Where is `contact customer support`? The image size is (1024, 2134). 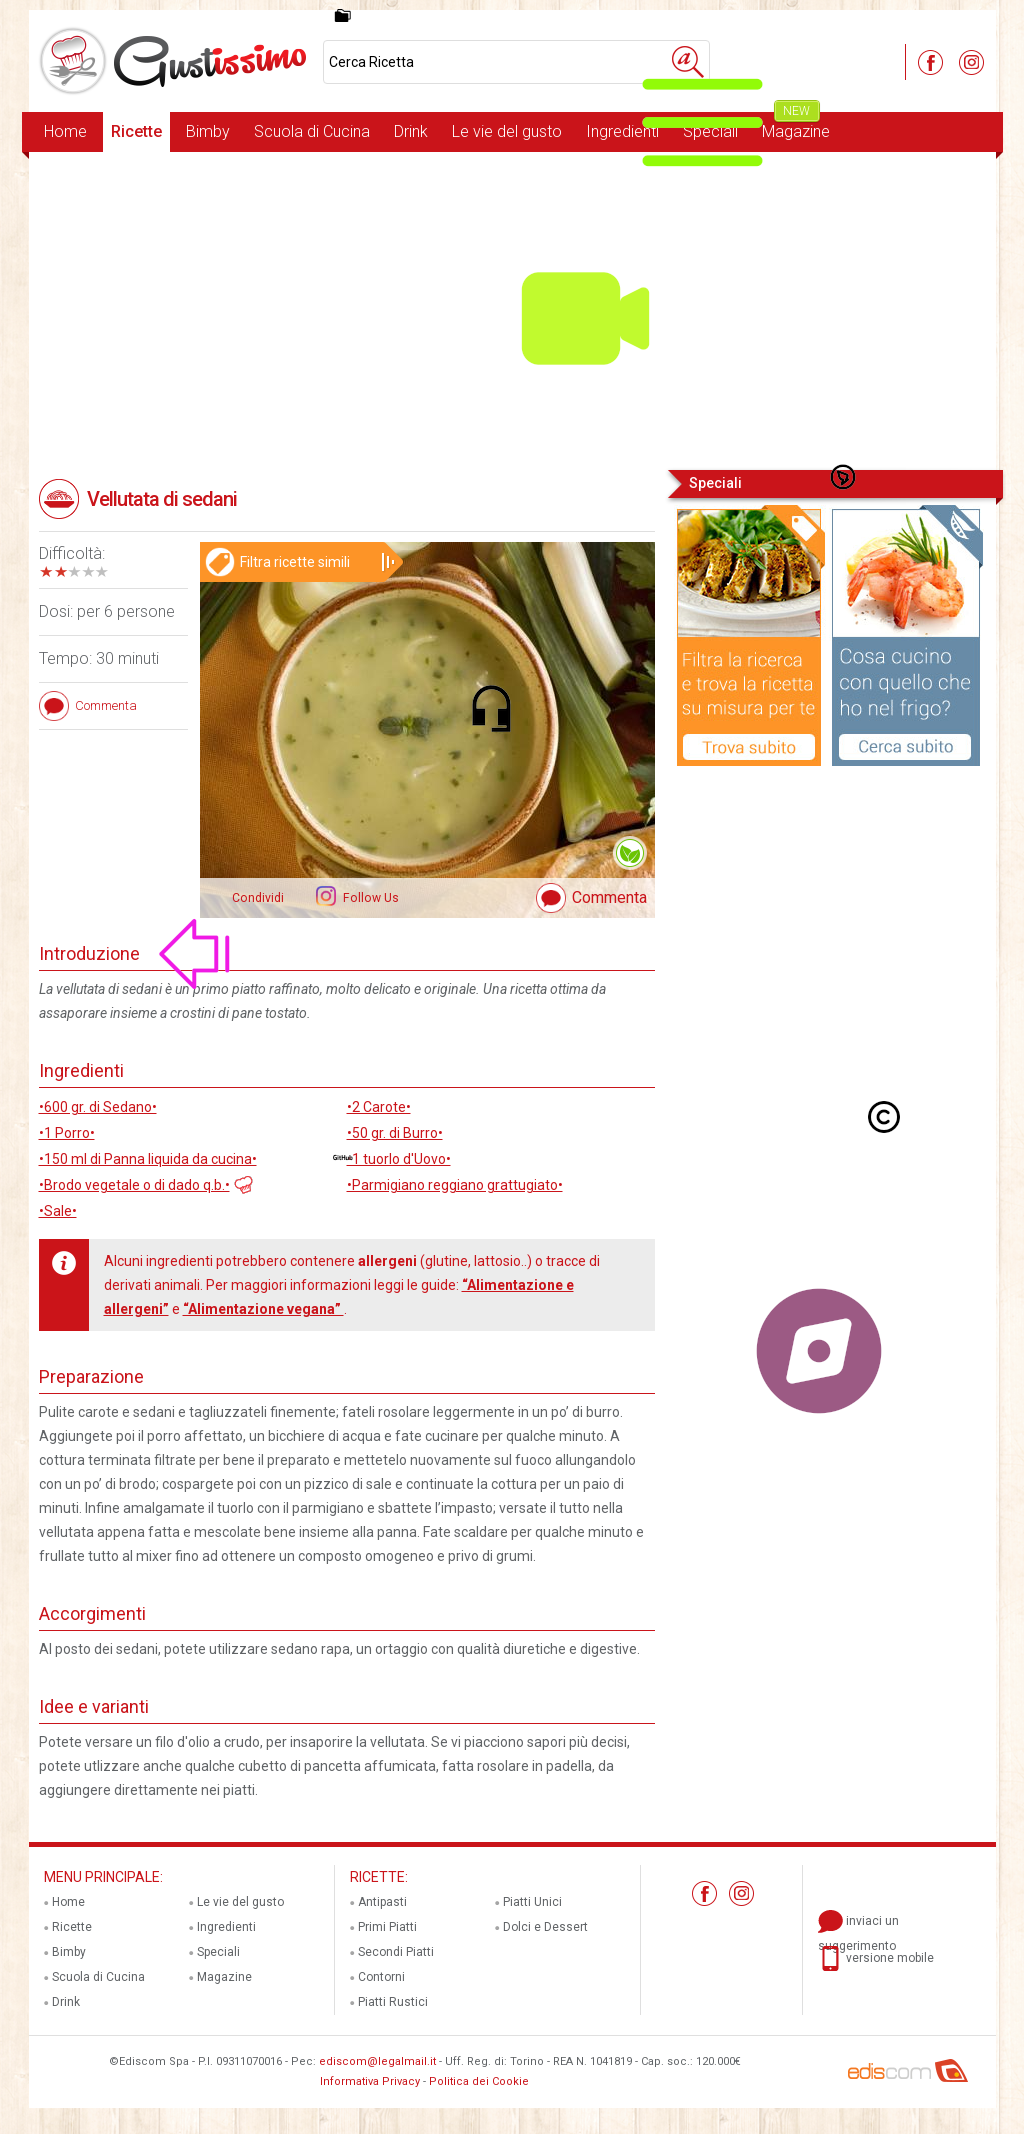 contact customer support is located at coordinates (491, 708).